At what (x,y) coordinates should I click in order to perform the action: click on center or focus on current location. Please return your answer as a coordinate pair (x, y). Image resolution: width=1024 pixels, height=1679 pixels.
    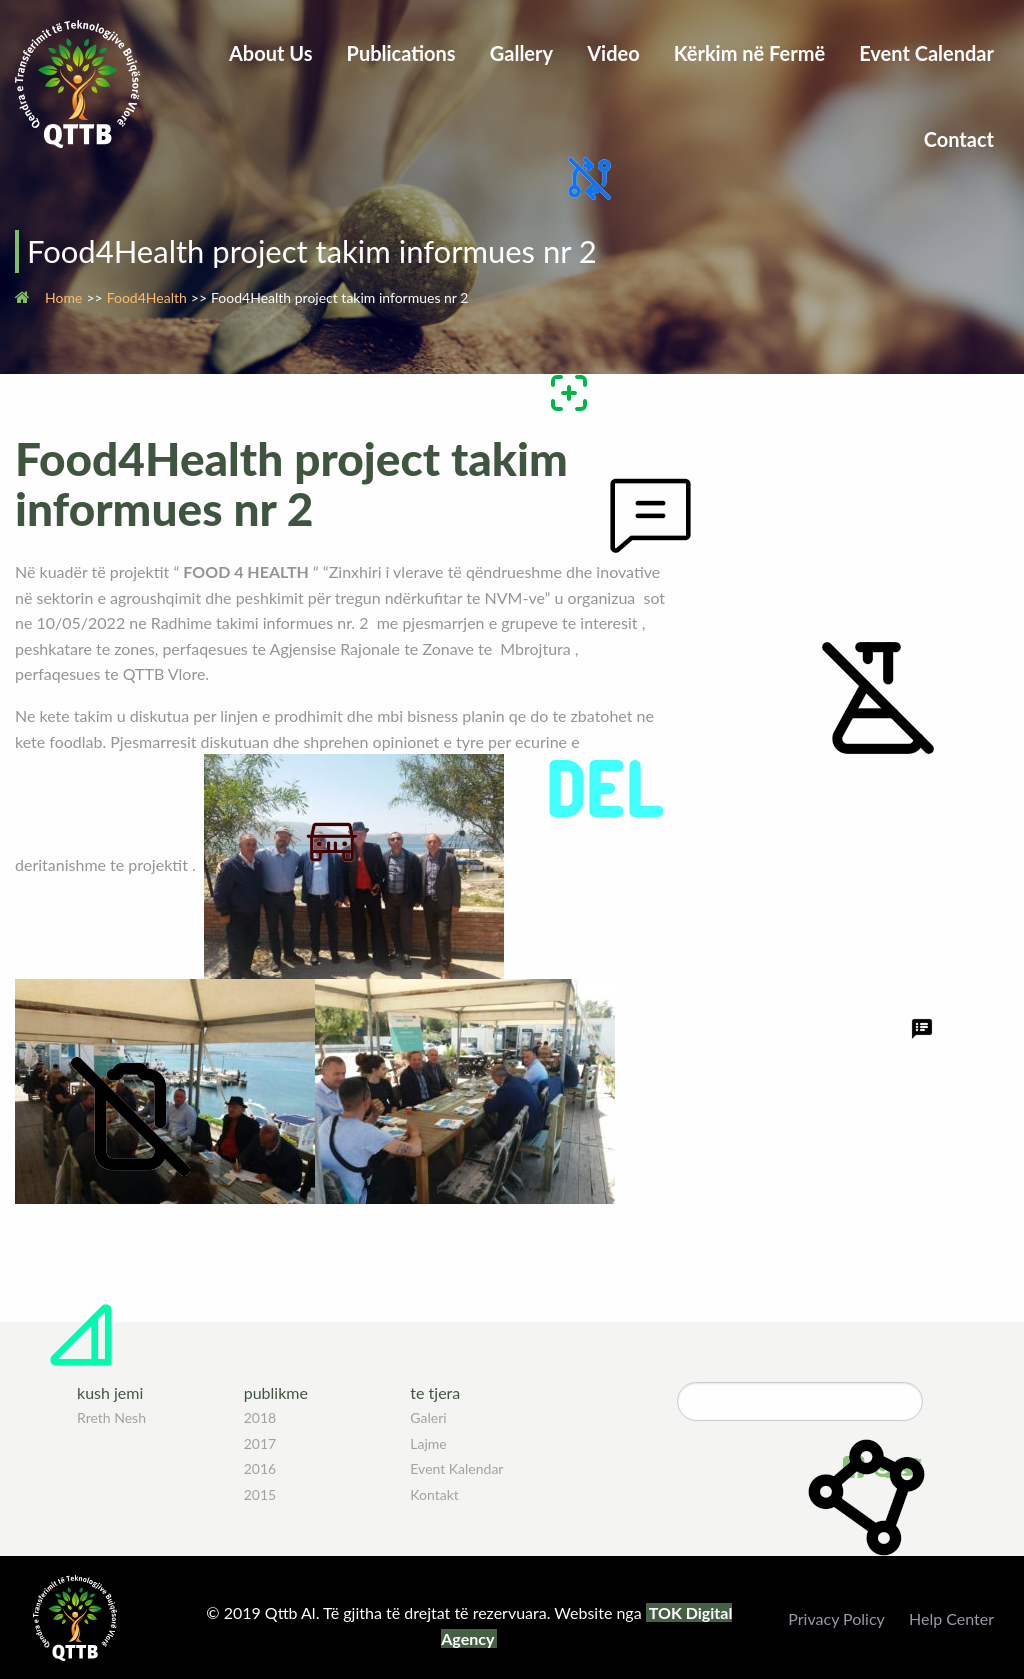
    Looking at the image, I should click on (569, 393).